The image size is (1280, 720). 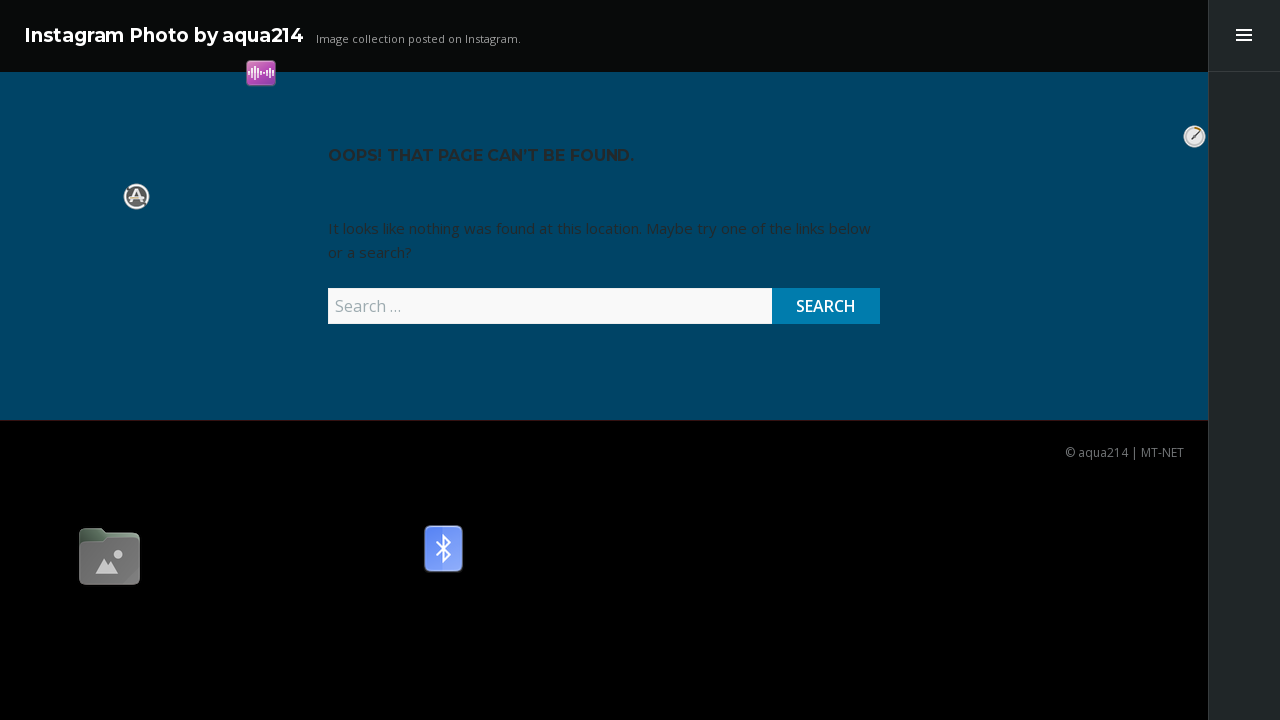 I want to click on open sound recorder app, so click(x=261, y=73).